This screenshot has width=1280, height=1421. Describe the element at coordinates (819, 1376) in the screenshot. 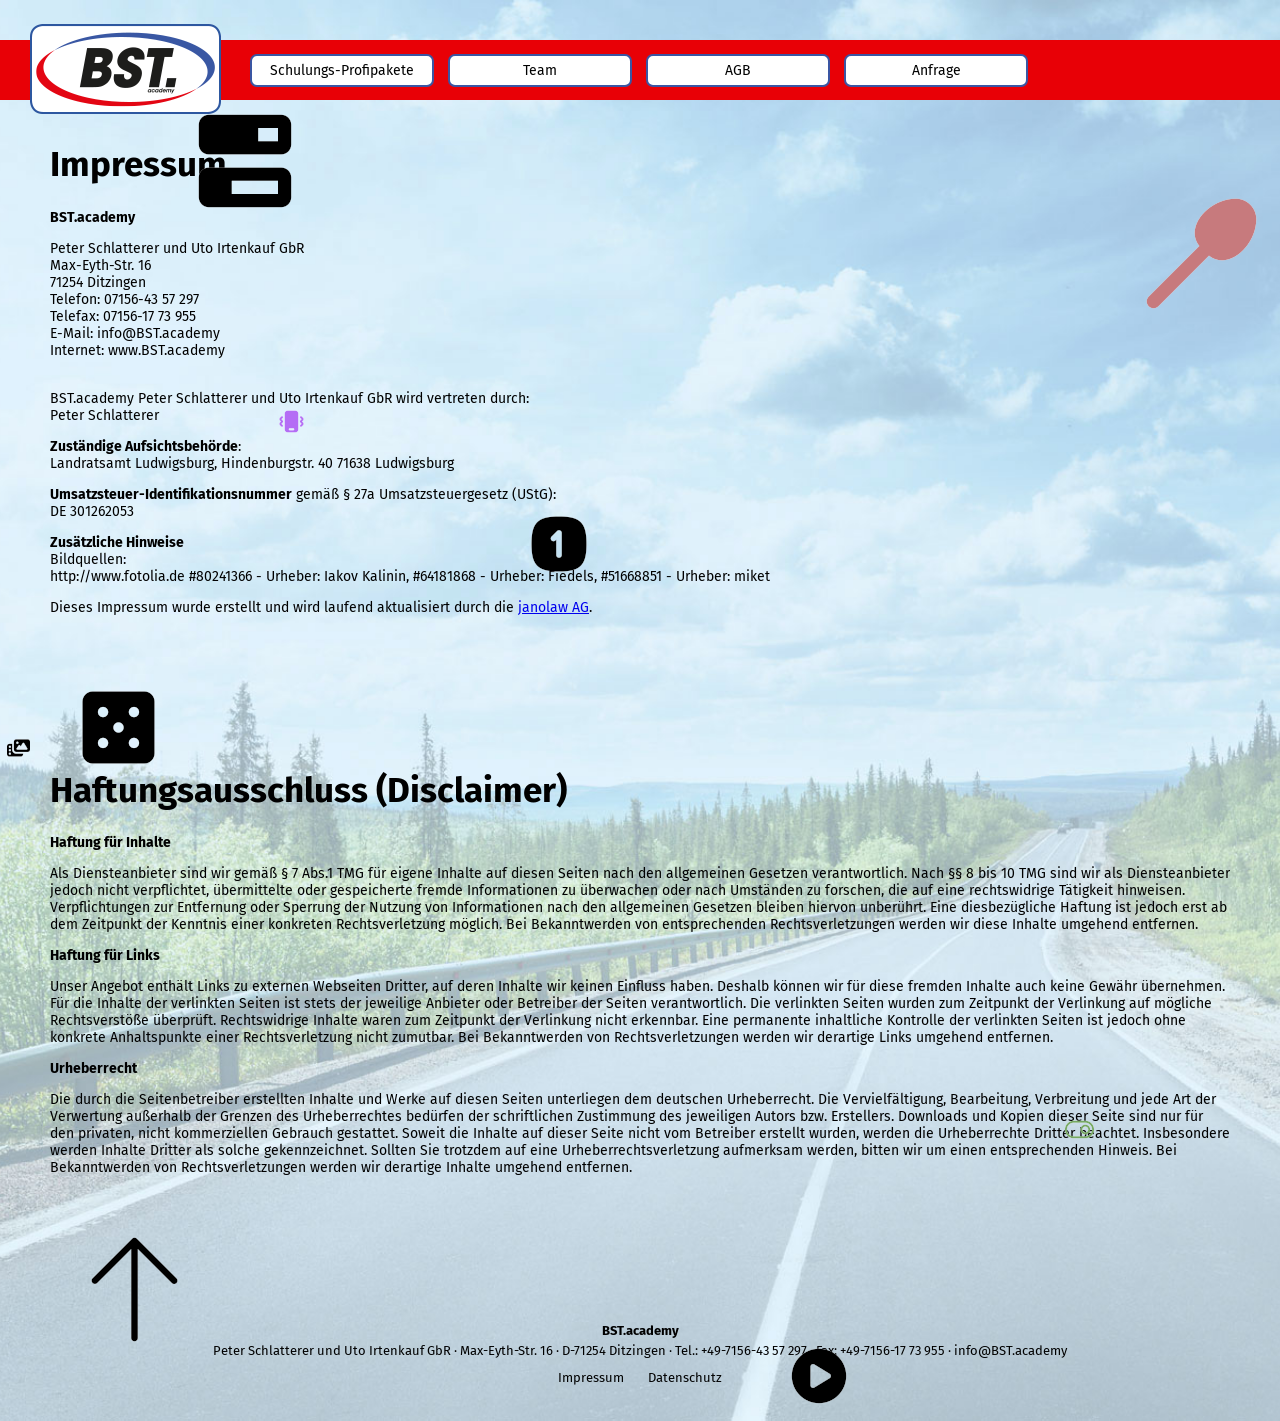

I see `play media or video content` at that location.